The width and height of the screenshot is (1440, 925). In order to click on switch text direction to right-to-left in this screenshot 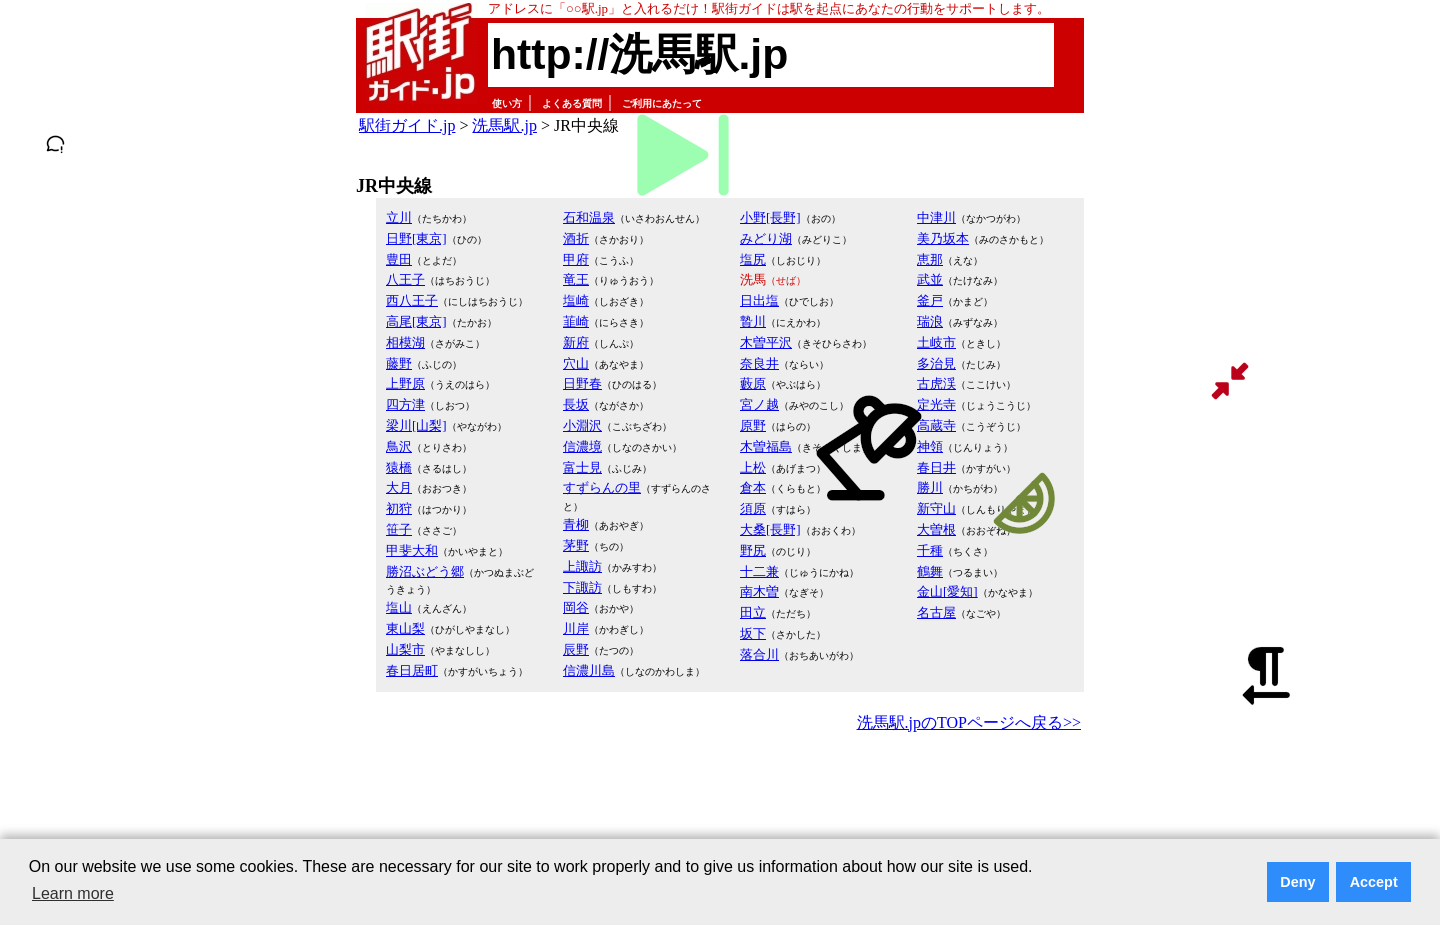, I will do `click(1266, 677)`.